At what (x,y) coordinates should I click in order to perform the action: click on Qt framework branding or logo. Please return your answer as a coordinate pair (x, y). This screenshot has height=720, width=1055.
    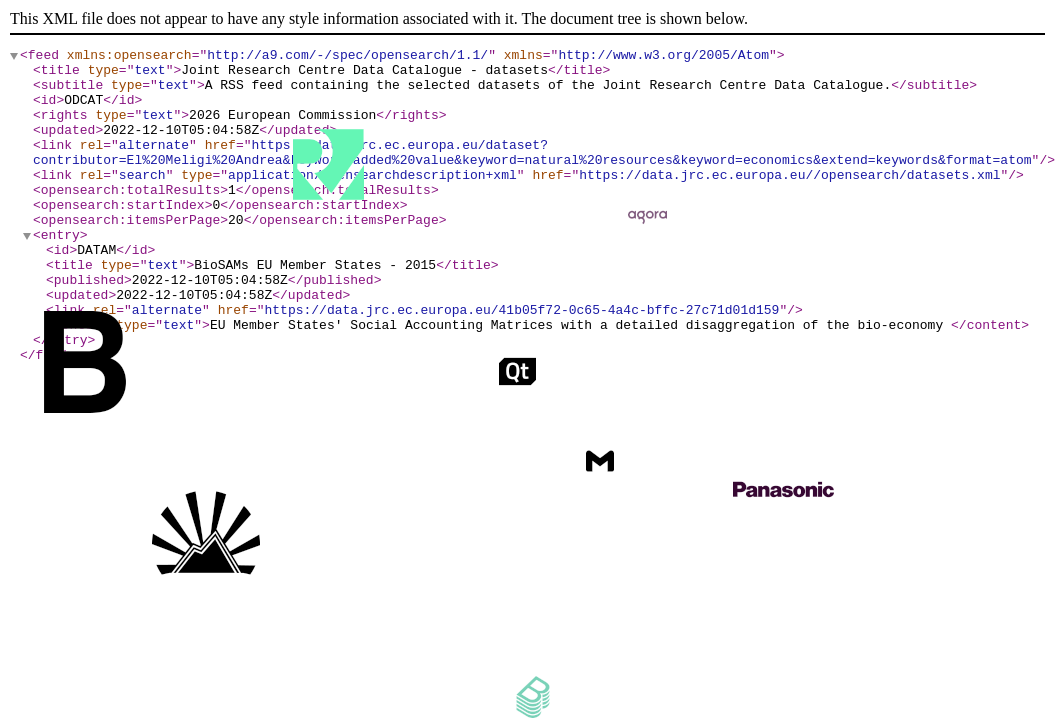
    Looking at the image, I should click on (517, 371).